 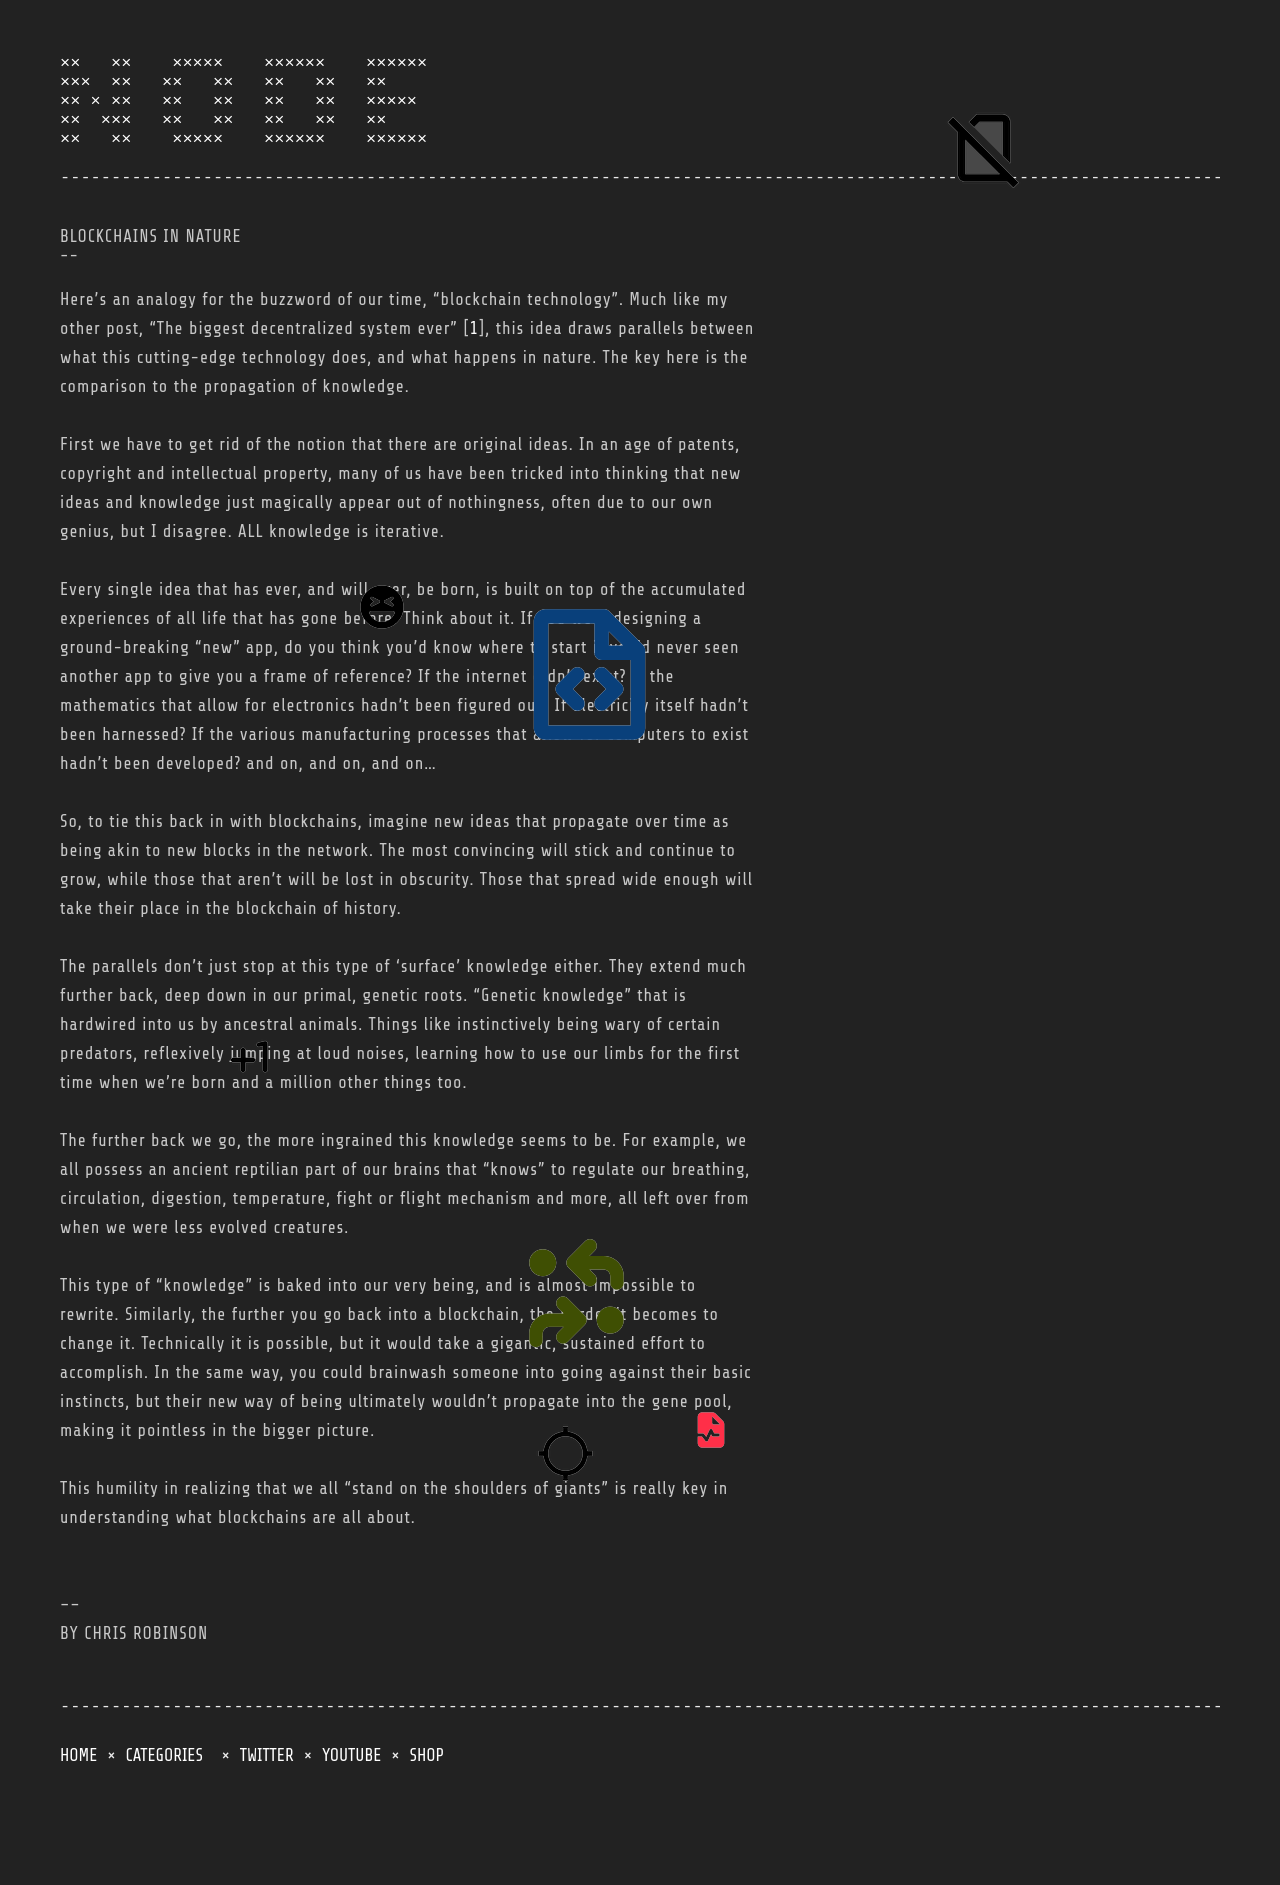 What do you see at coordinates (565, 1453) in the screenshot?
I see `GPS signal is searching or not yet locked` at bounding box center [565, 1453].